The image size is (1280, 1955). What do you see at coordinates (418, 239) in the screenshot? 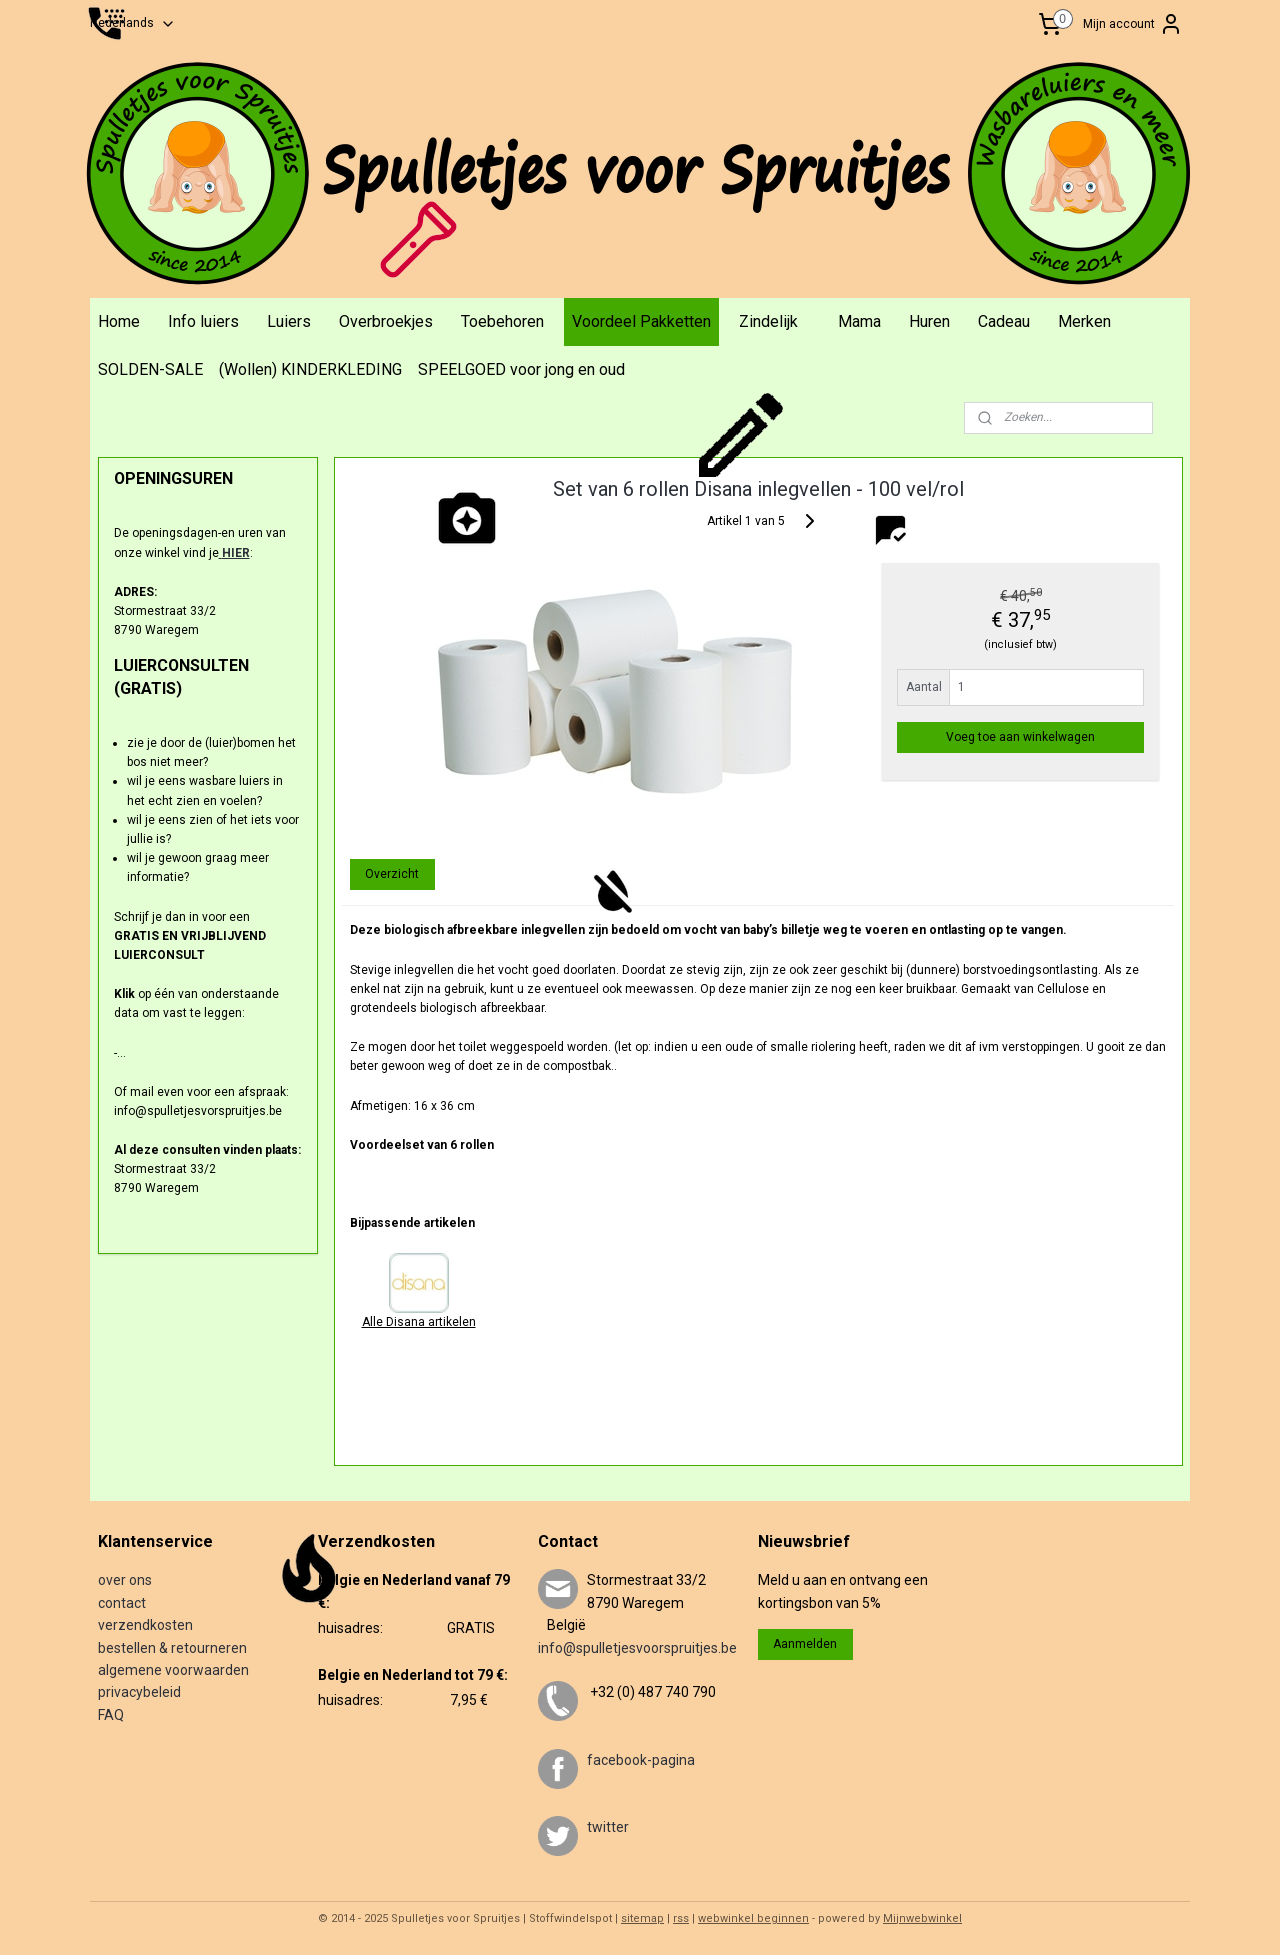
I see `toggle flashlight on/off` at bounding box center [418, 239].